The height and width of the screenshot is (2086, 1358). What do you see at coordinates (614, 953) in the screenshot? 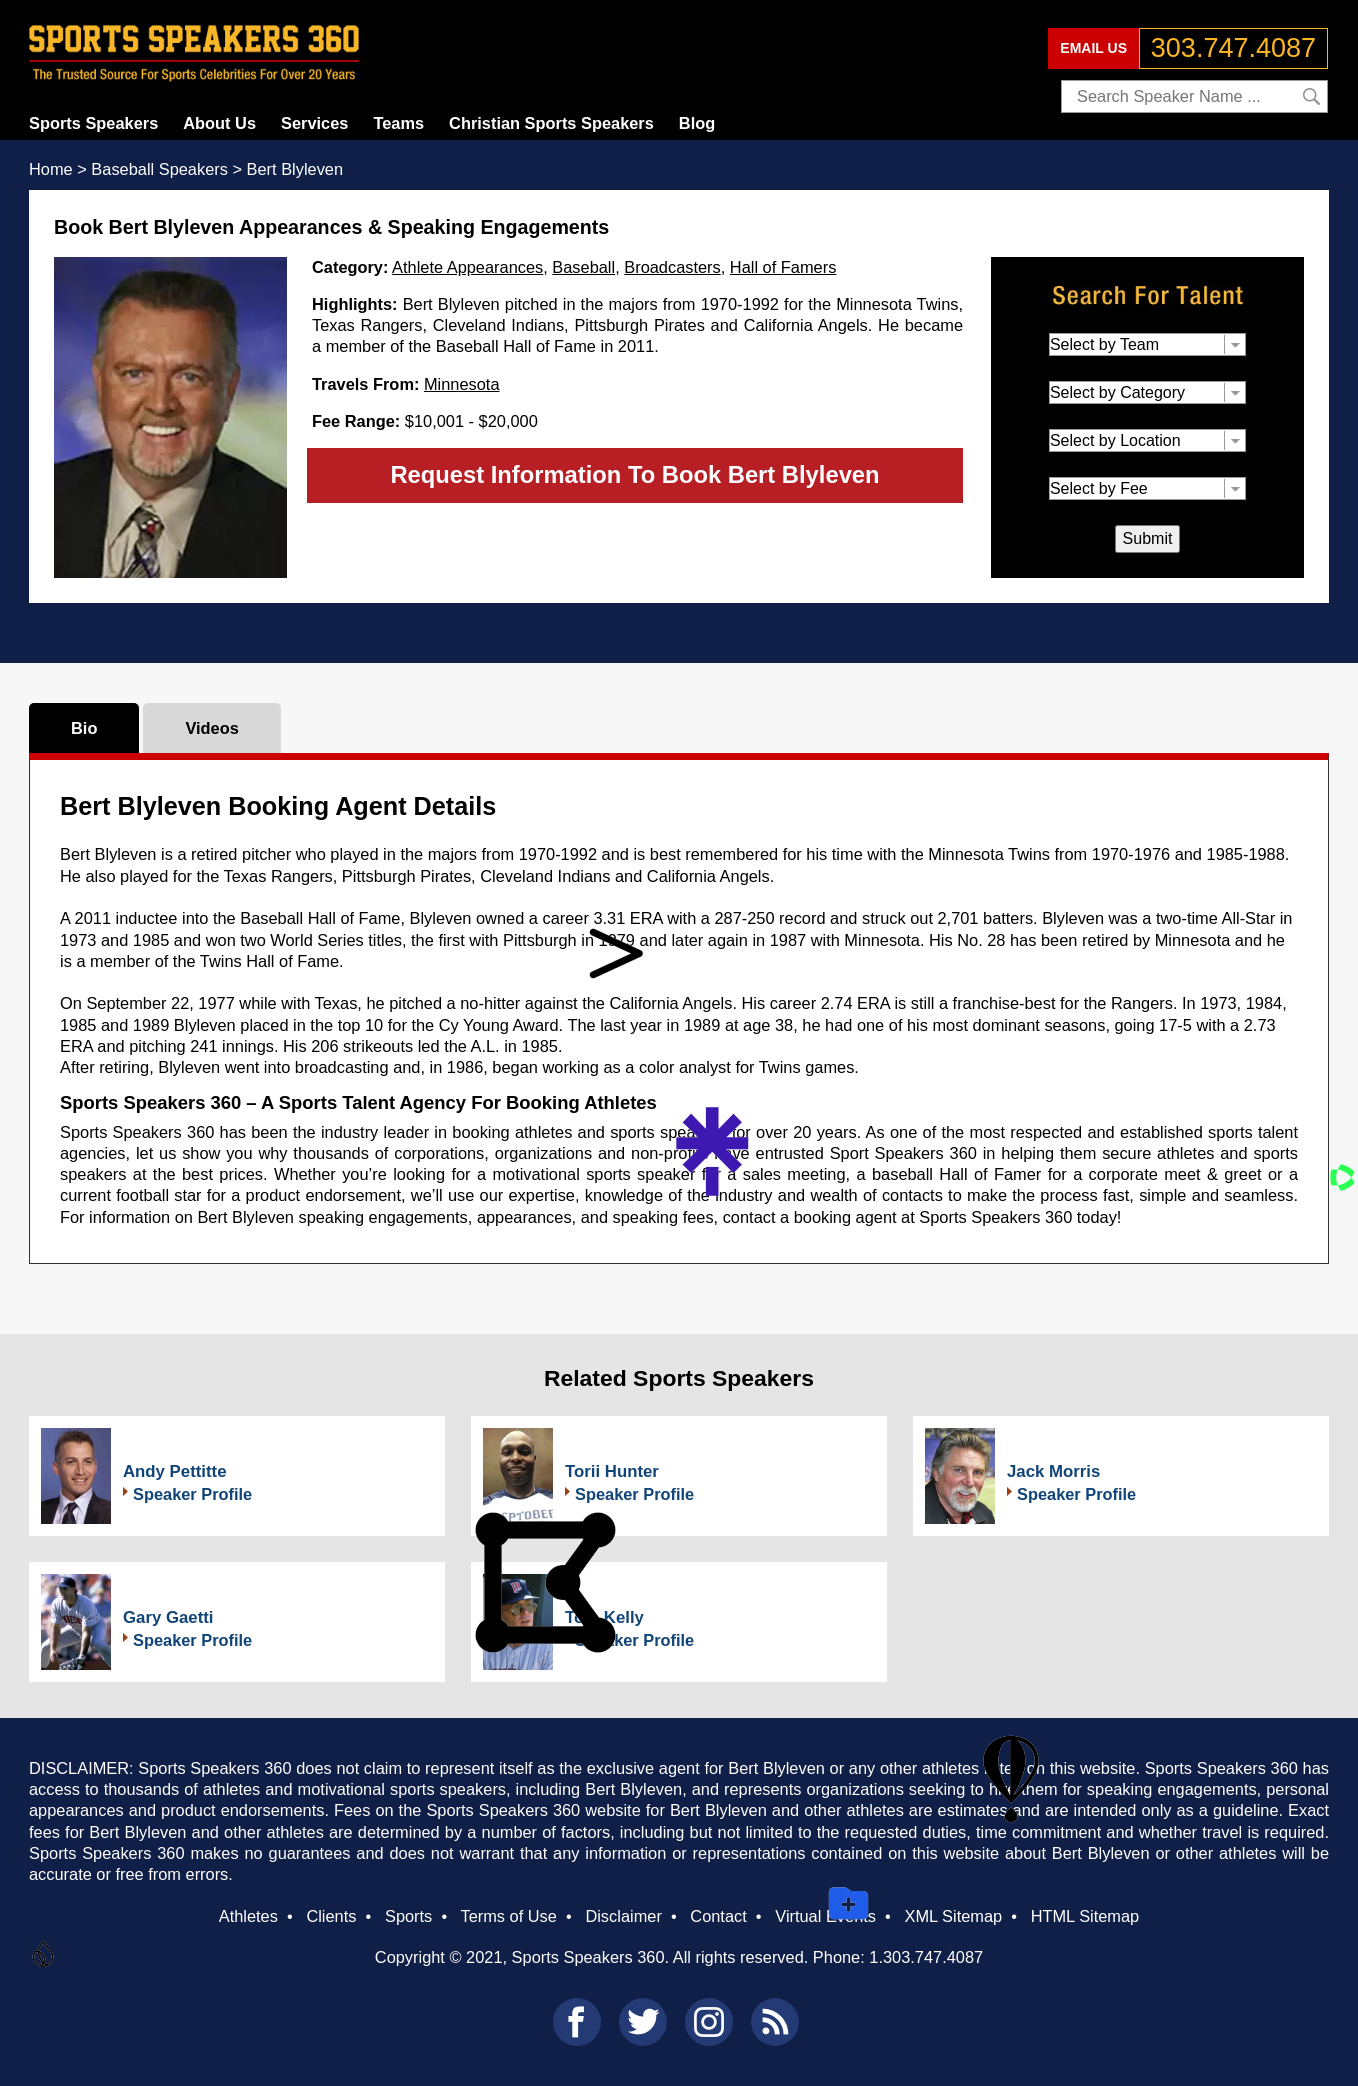
I see `navigate to the next item or page` at bounding box center [614, 953].